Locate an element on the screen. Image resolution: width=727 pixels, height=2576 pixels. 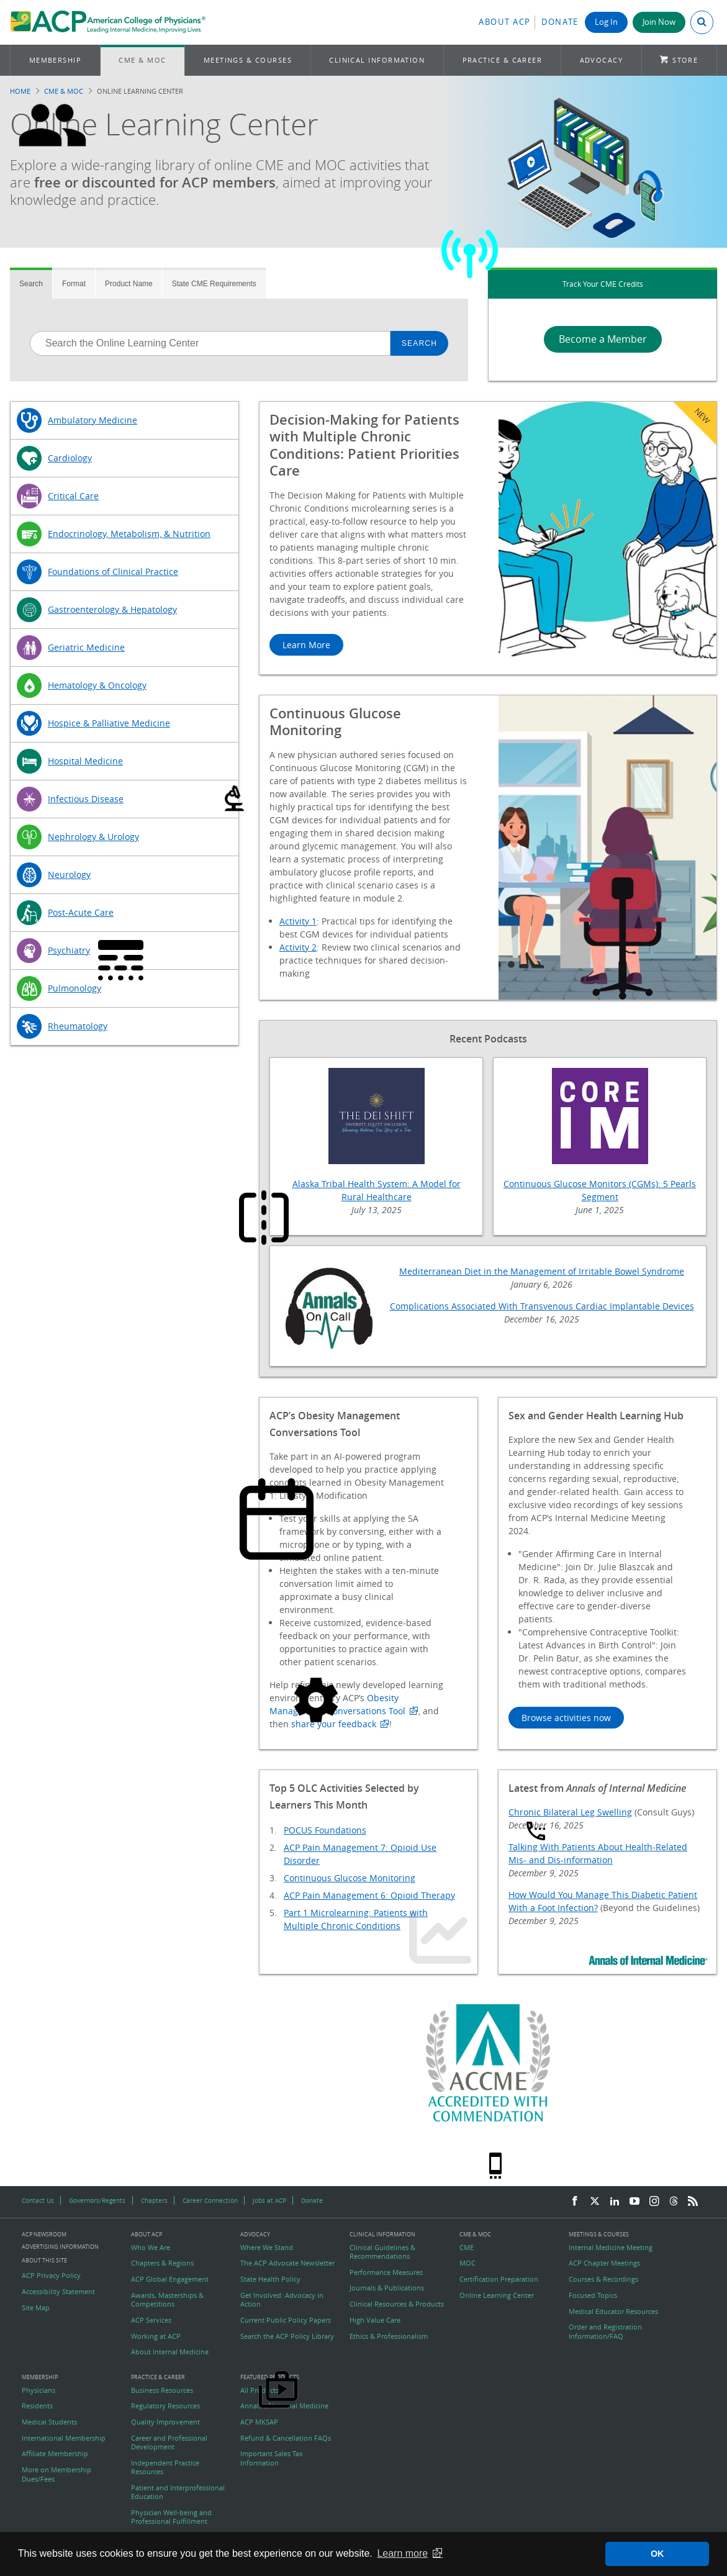
view purchased media or content is located at coordinates (278, 2390).